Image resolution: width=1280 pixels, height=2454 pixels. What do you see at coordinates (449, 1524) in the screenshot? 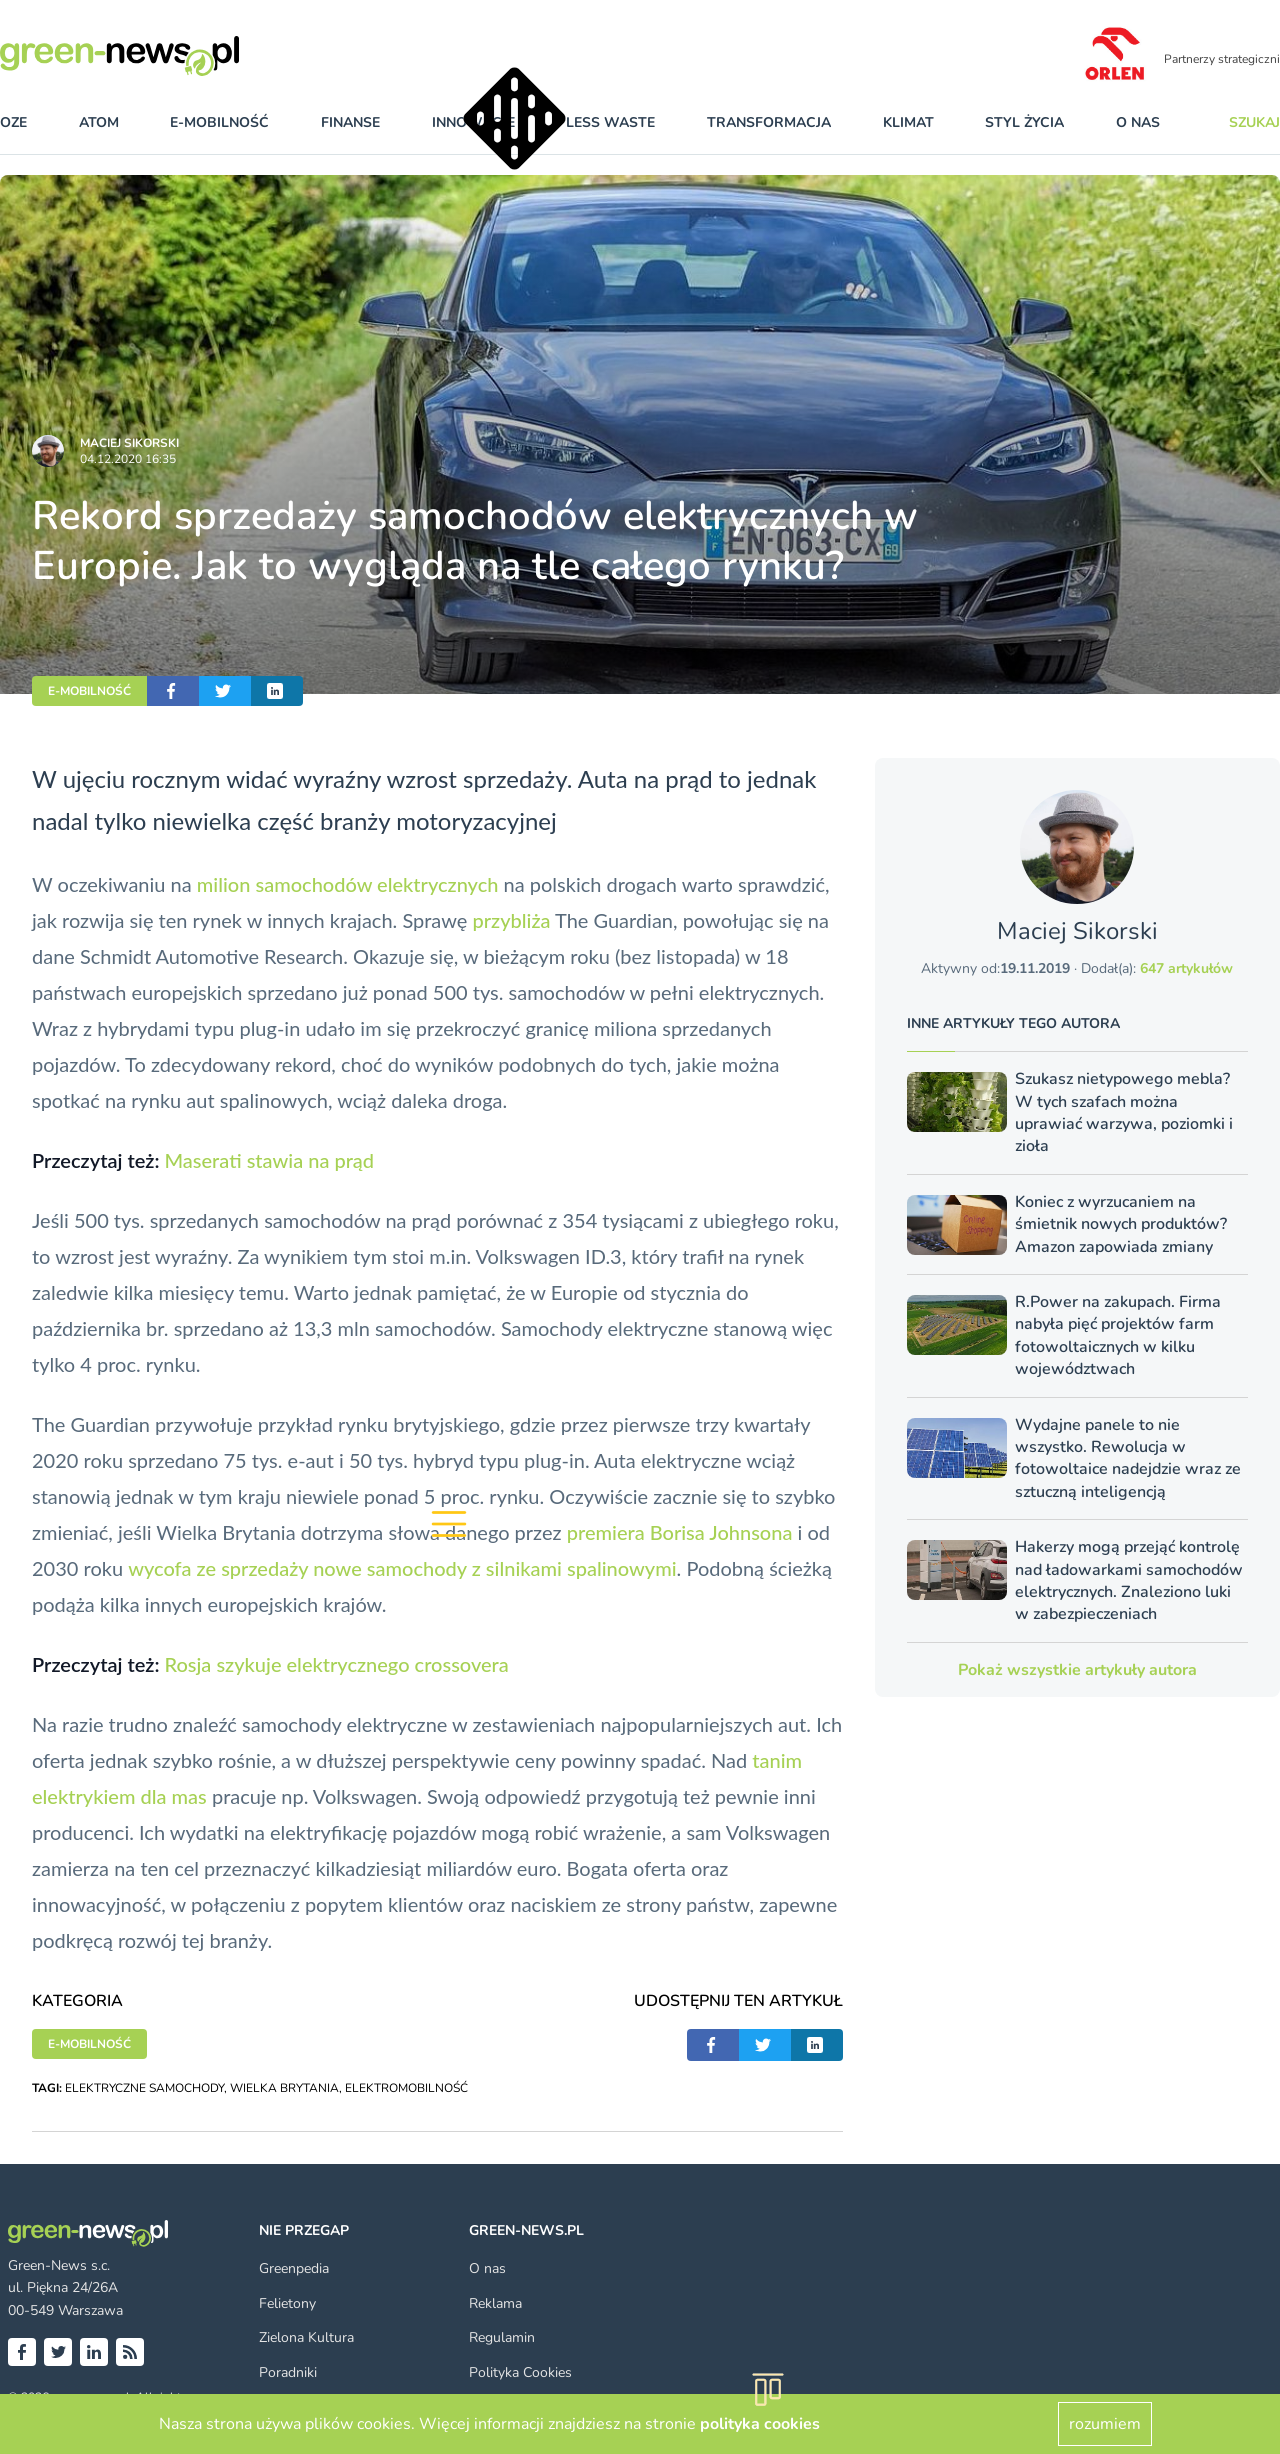
I see `open navigation menu` at bounding box center [449, 1524].